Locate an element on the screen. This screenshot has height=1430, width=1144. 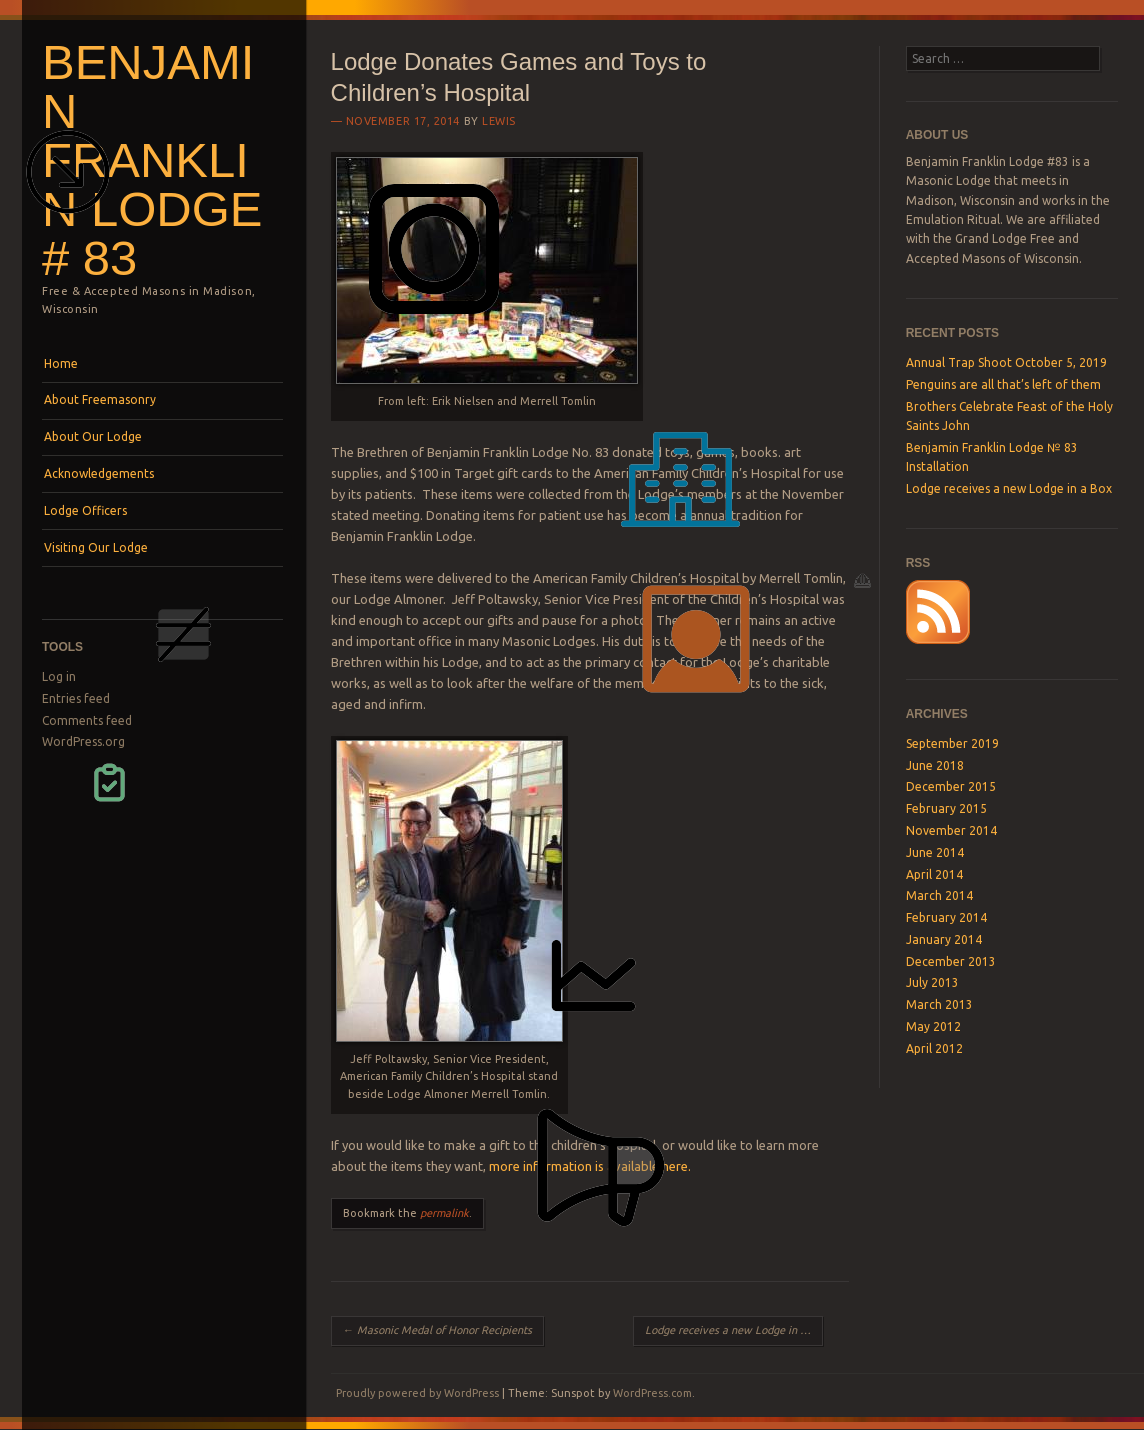
access construction or work site settings is located at coordinates (862, 581).